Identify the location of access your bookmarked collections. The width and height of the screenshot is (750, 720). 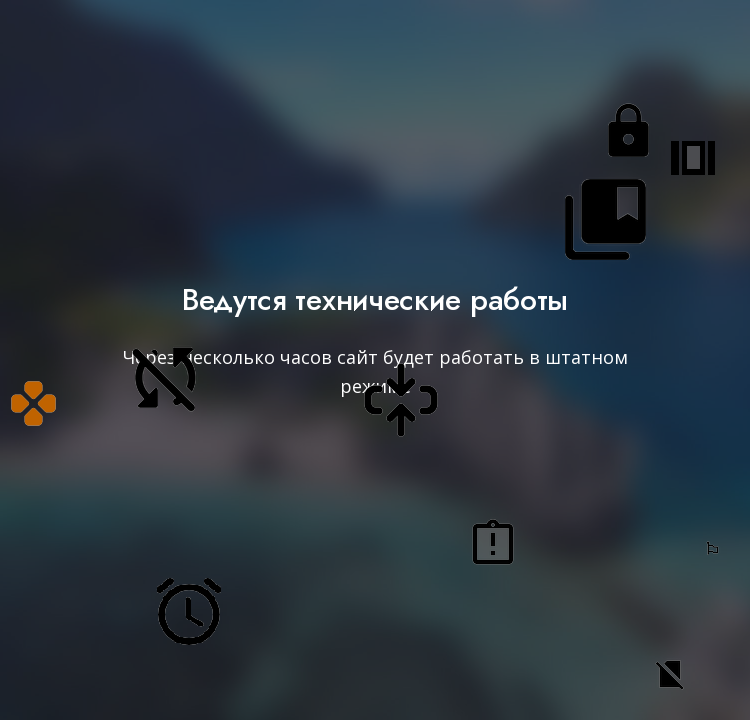
(605, 219).